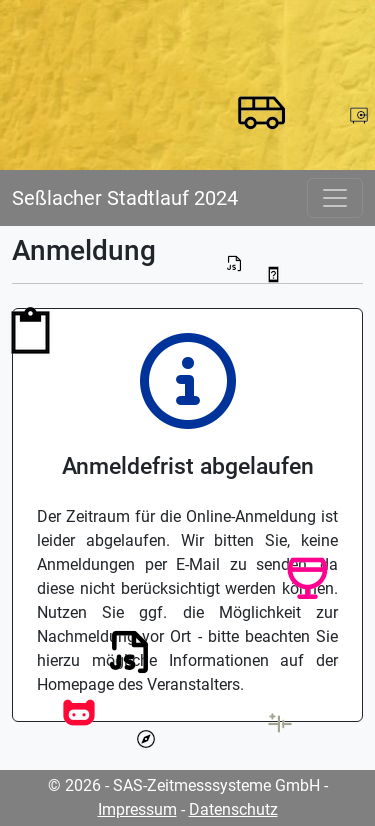 The height and width of the screenshot is (826, 375). Describe the element at coordinates (273, 274) in the screenshot. I see `unknown or unrecognized device connected` at that location.